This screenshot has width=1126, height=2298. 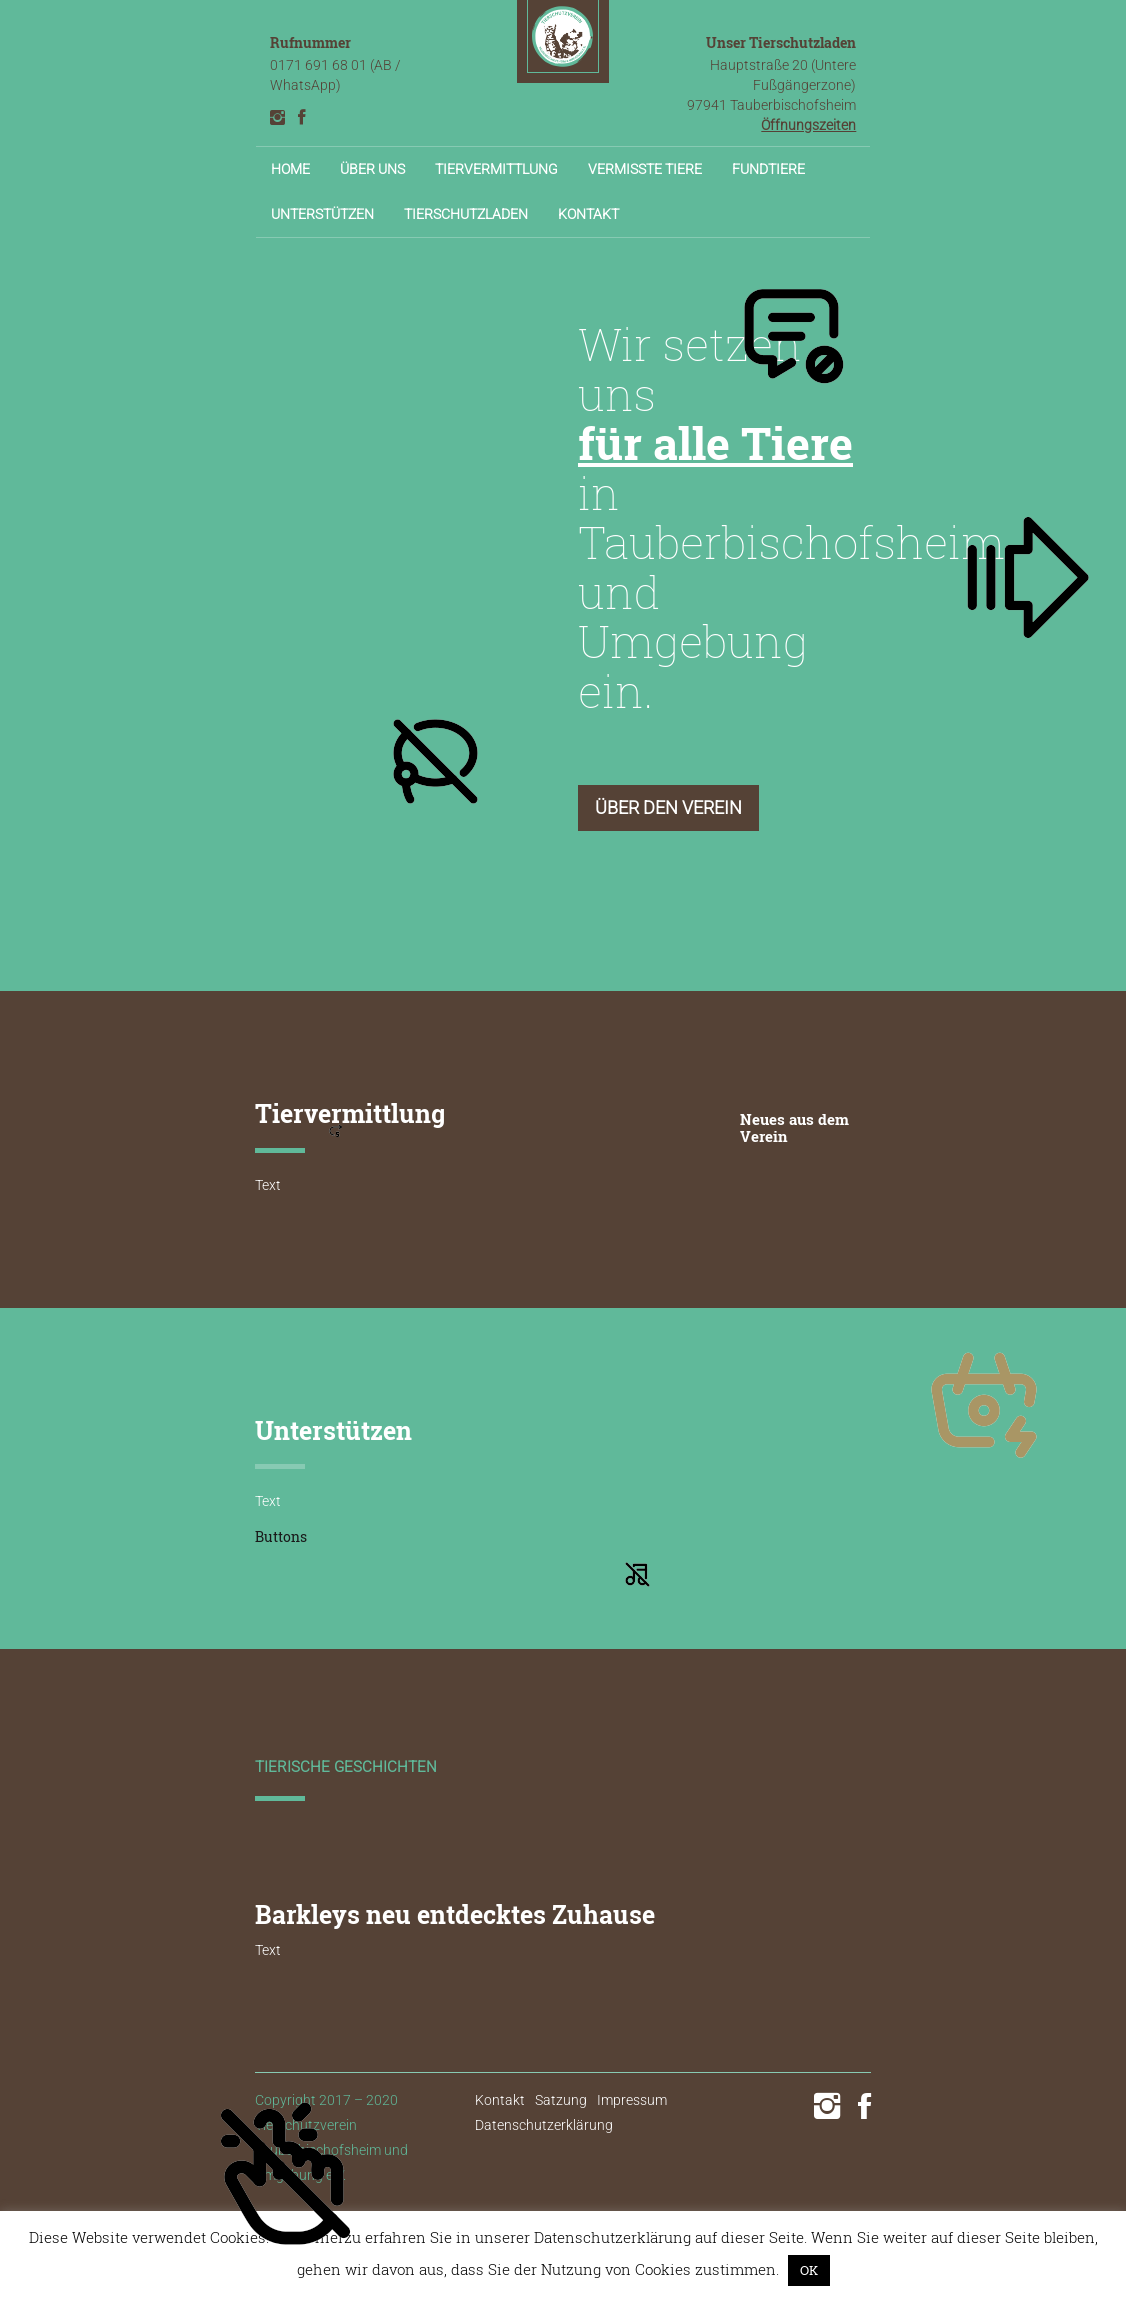 I want to click on disable lasso selection tool, so click(x=435, y=761).